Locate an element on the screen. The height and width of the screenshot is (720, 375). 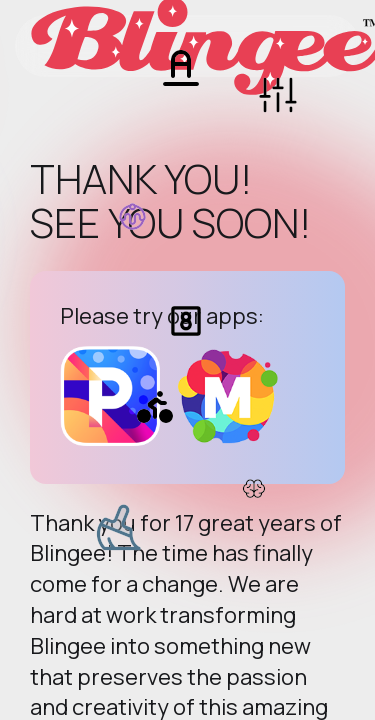
access AI or smart features is located at coordinates (254, 489).